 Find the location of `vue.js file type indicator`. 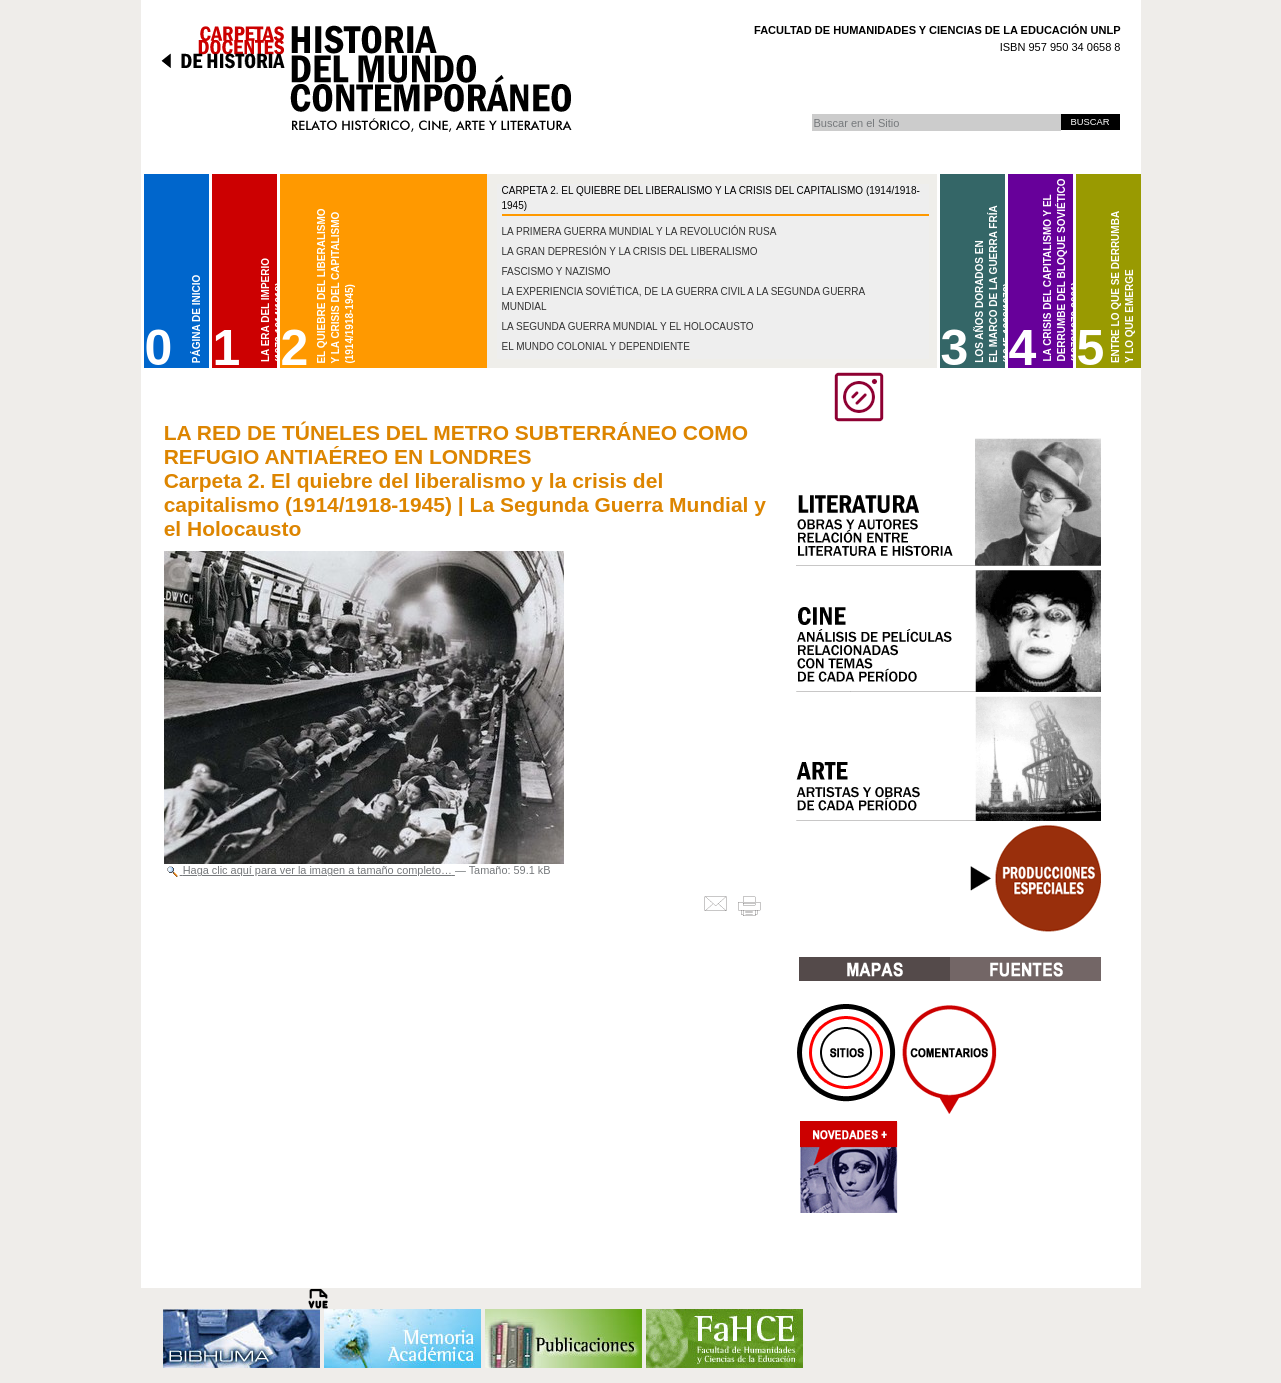

vue.js file type indicator is located at coordinates (318, 1299).